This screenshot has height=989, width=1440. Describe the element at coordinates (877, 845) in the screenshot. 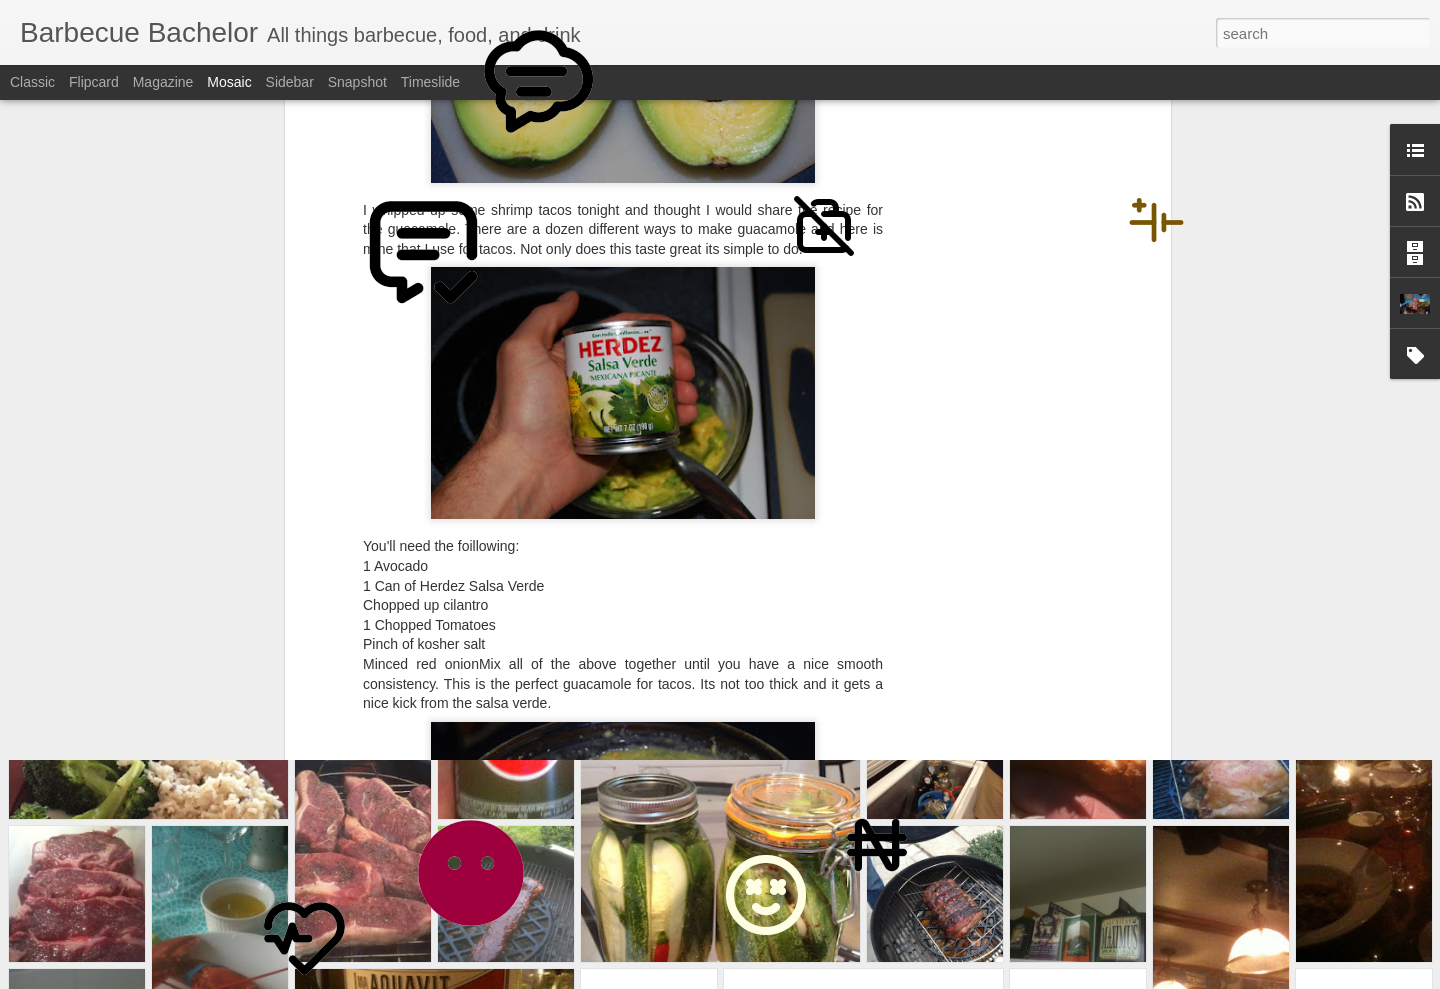

I see `indicates Nigerian naira currency` at that location.